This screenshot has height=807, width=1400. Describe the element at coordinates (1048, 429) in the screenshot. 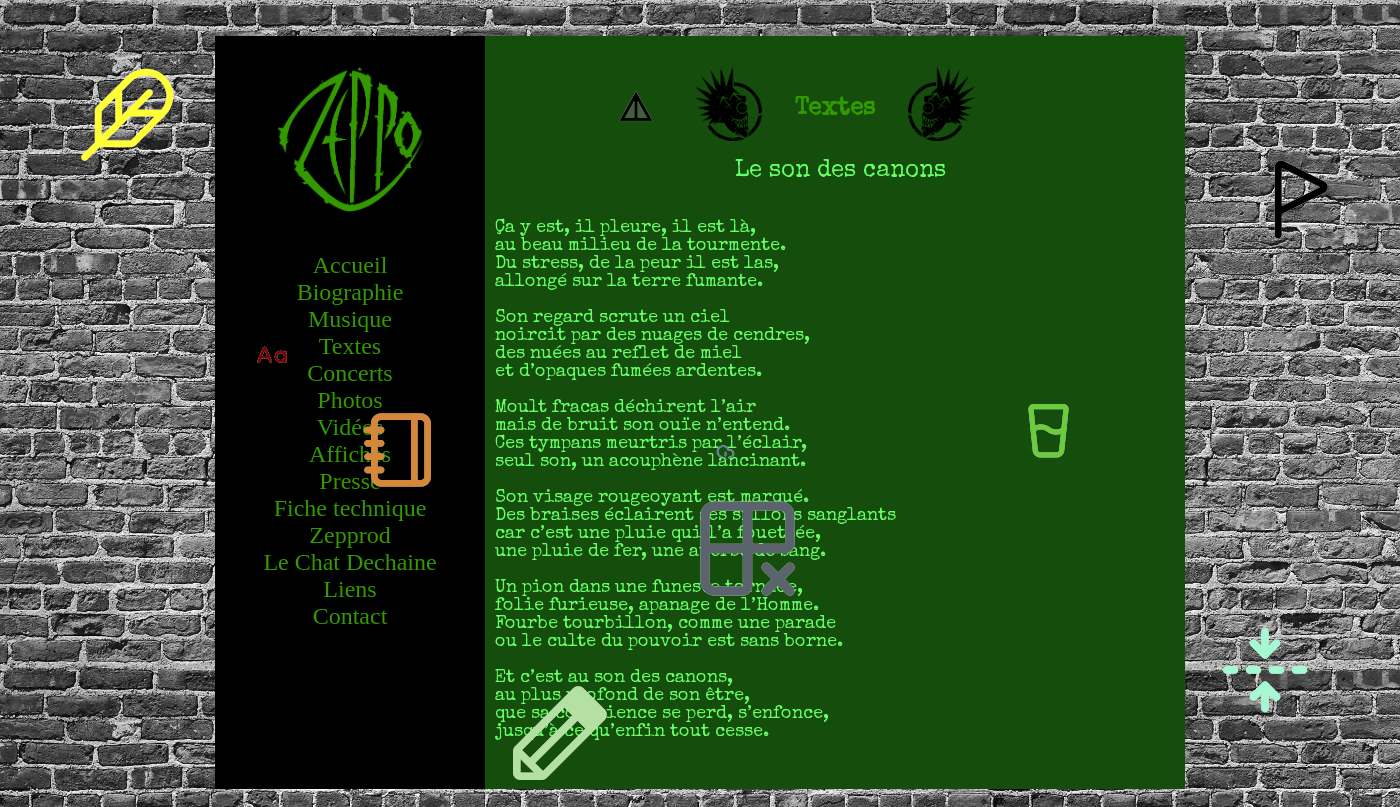

I see `track your daily water intake` at that location.